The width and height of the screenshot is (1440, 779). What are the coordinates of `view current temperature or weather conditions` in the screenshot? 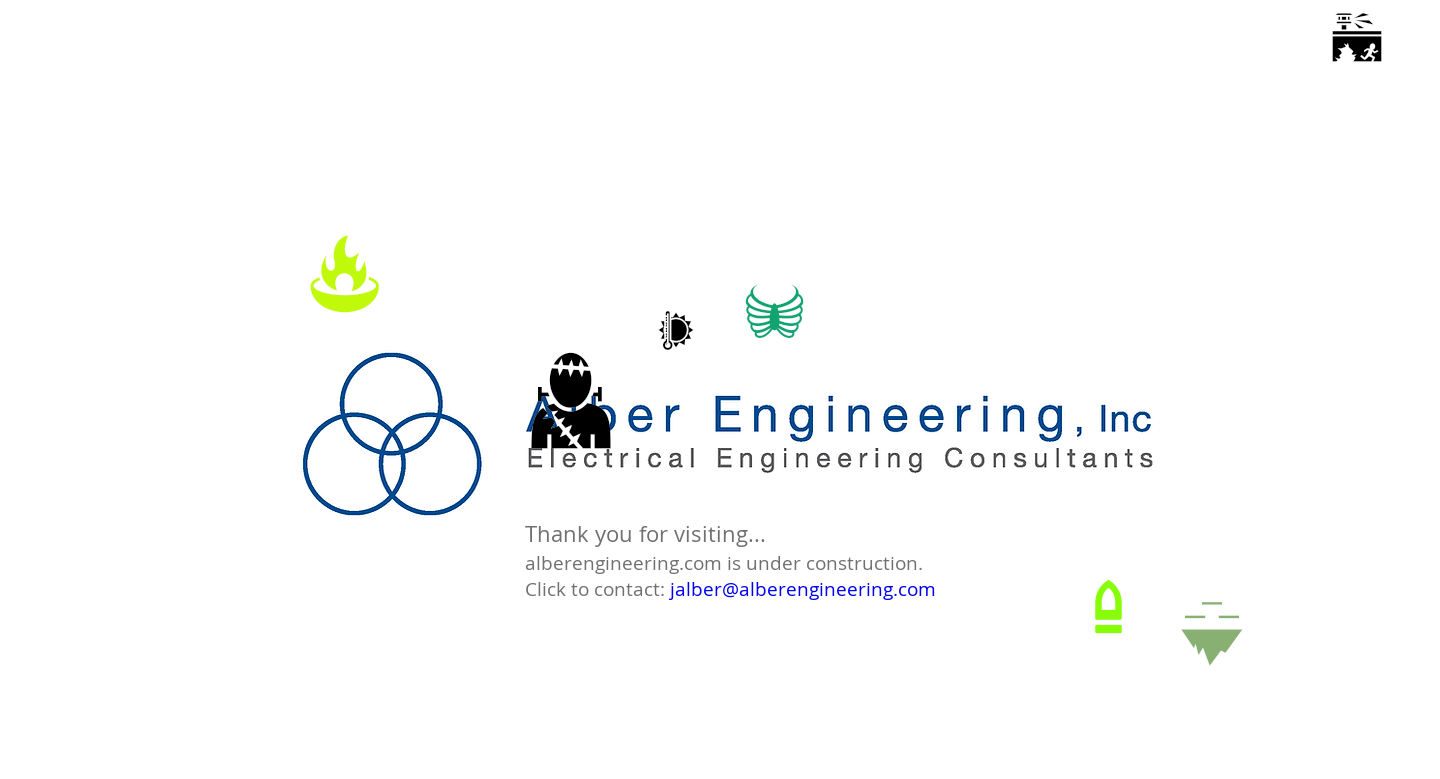 It's located at (676, 330).